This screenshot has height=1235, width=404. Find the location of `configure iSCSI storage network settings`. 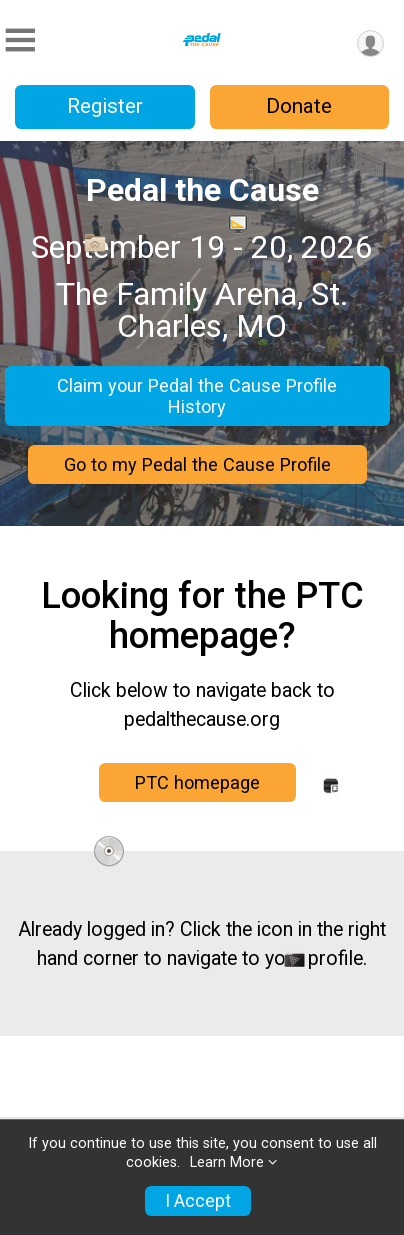

configure iSCSI storage network settings is located at coordinates (331, 786).